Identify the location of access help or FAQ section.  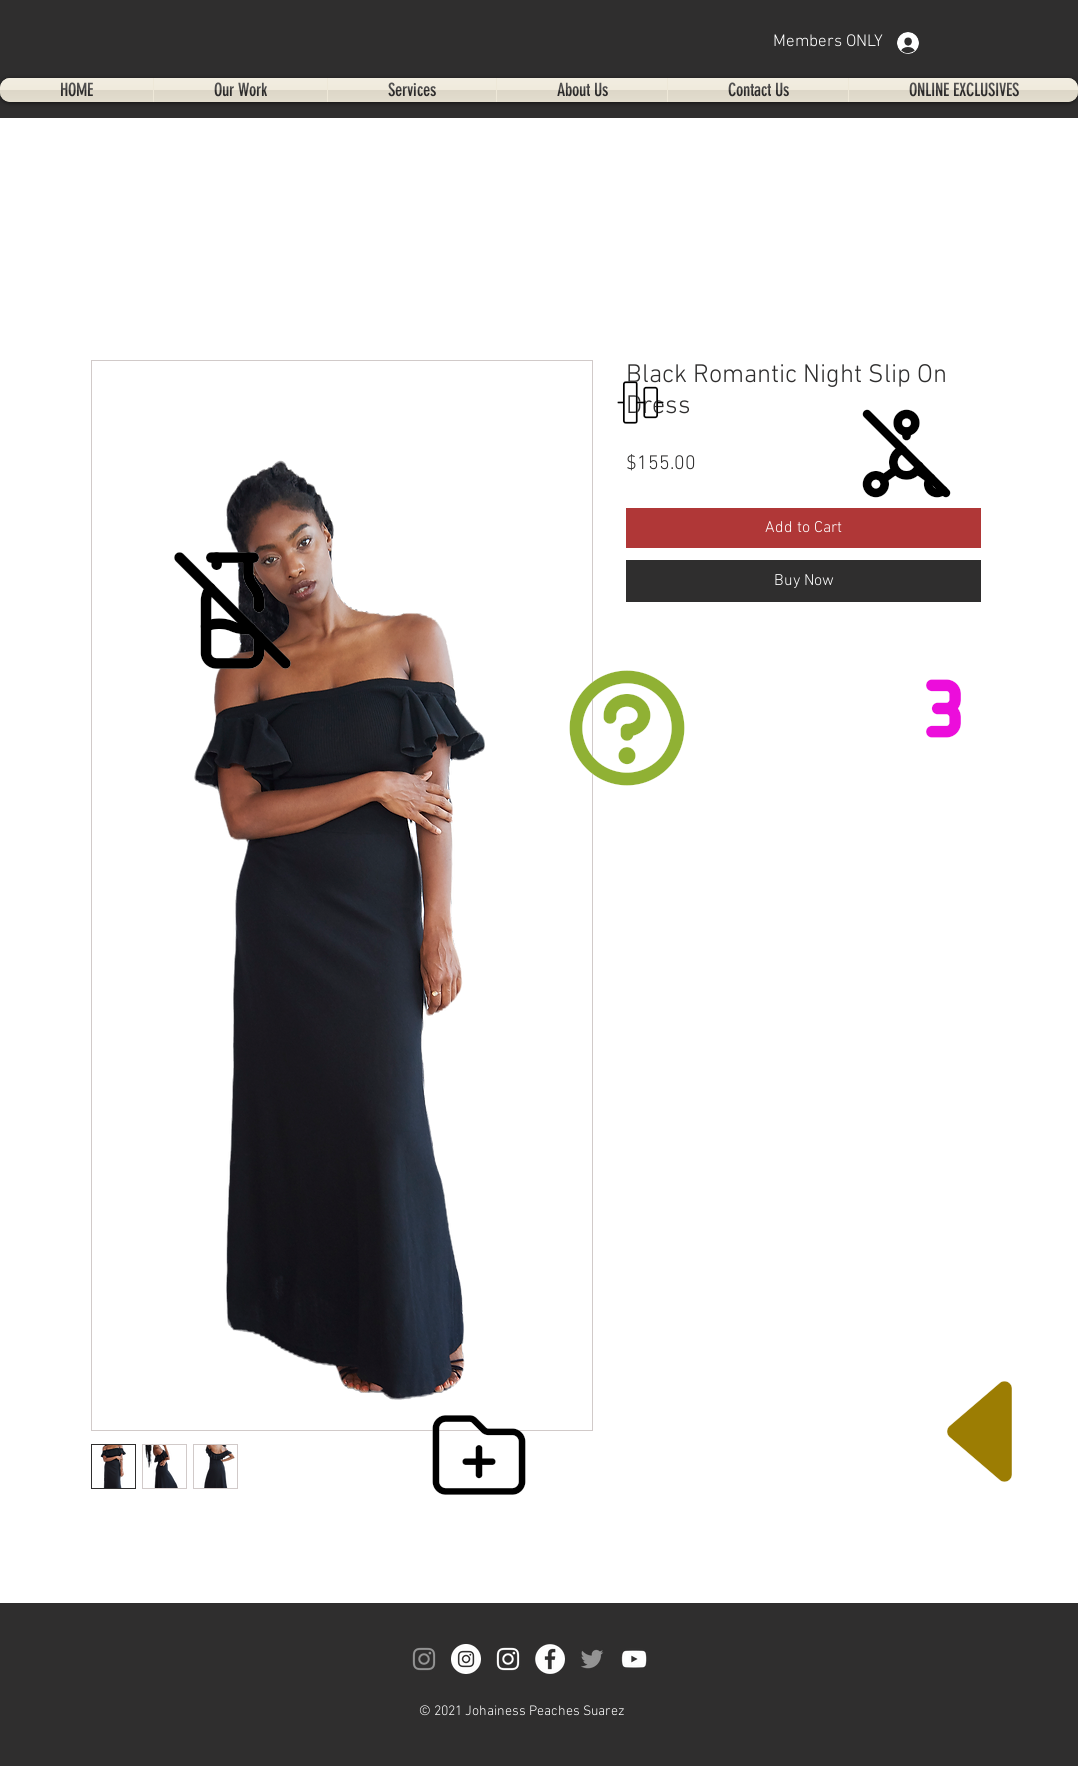
(627, 728).